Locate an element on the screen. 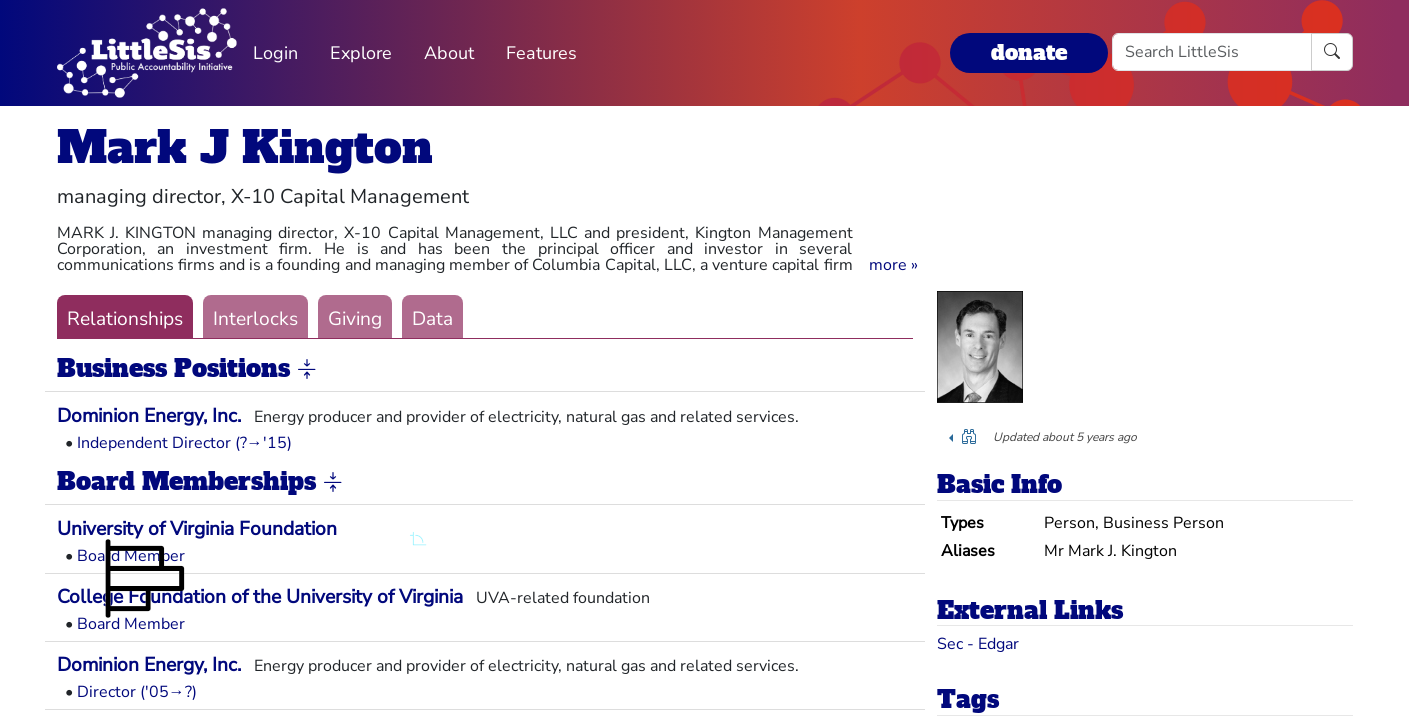 This screenshot has width=1409, height=720. view horizontal bar chart is located at coordinates (141, 578).